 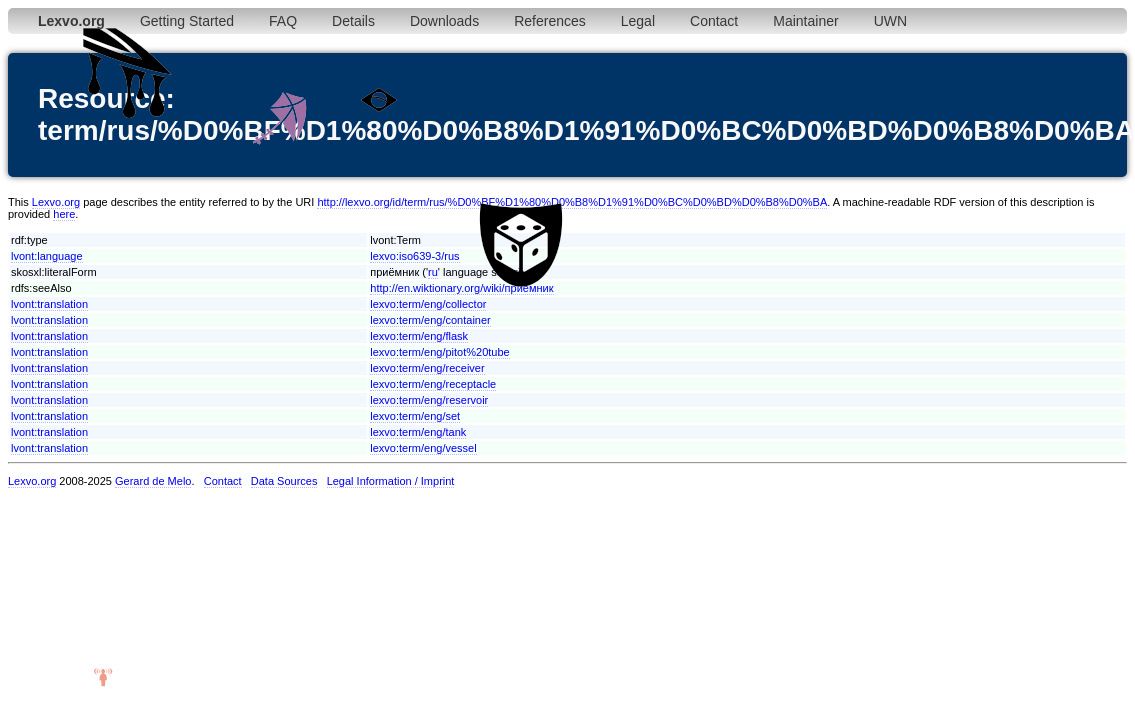 I want to click on access game protection or security settings, so click(x=521, y=245).